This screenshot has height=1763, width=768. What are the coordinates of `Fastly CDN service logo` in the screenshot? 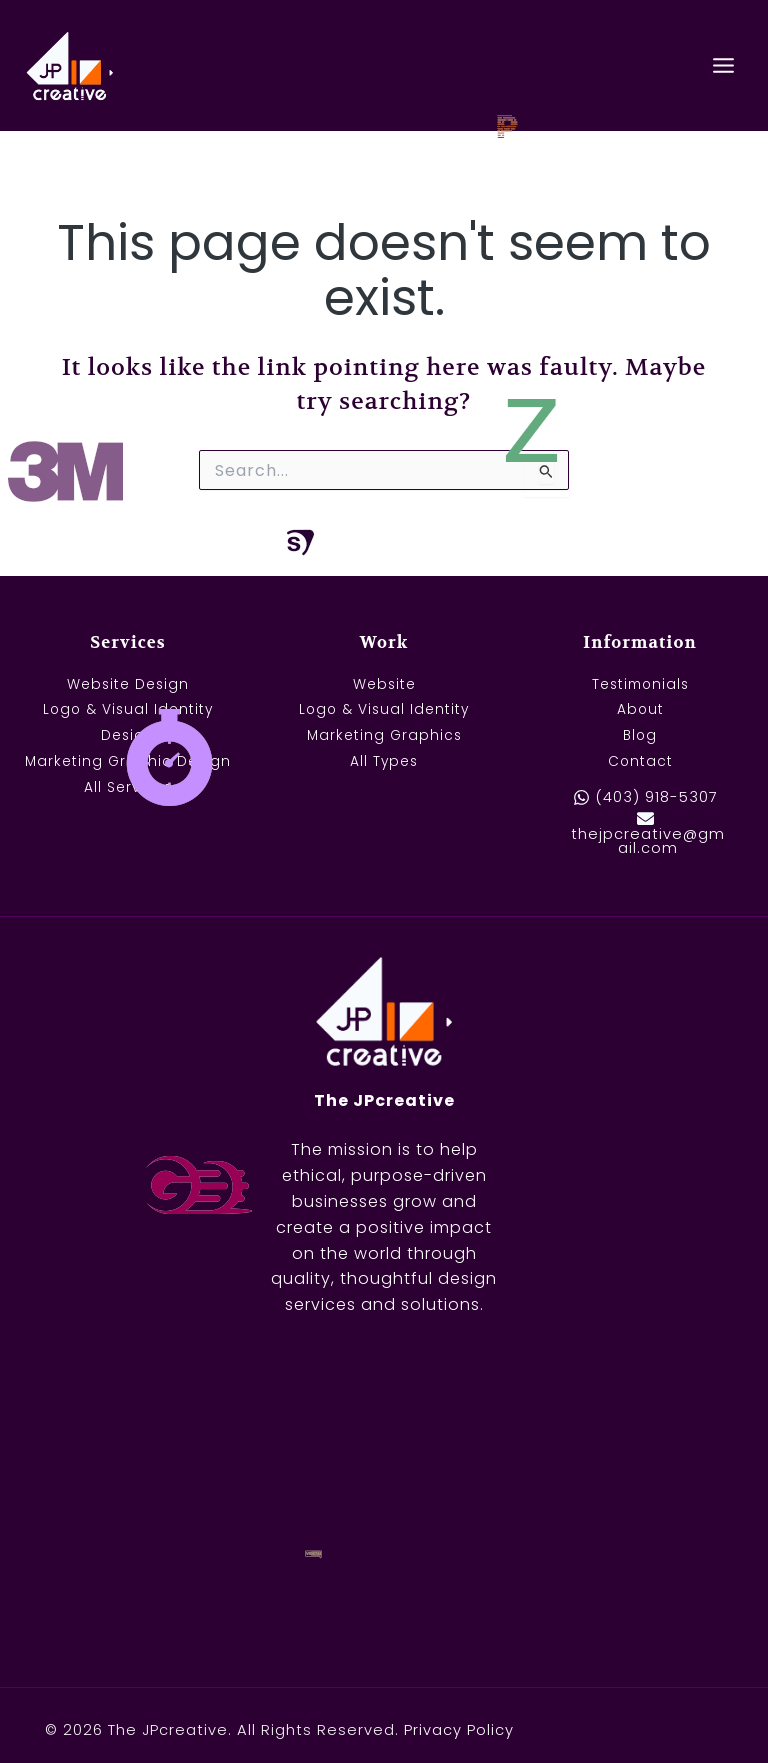 It's located at (169, 757).